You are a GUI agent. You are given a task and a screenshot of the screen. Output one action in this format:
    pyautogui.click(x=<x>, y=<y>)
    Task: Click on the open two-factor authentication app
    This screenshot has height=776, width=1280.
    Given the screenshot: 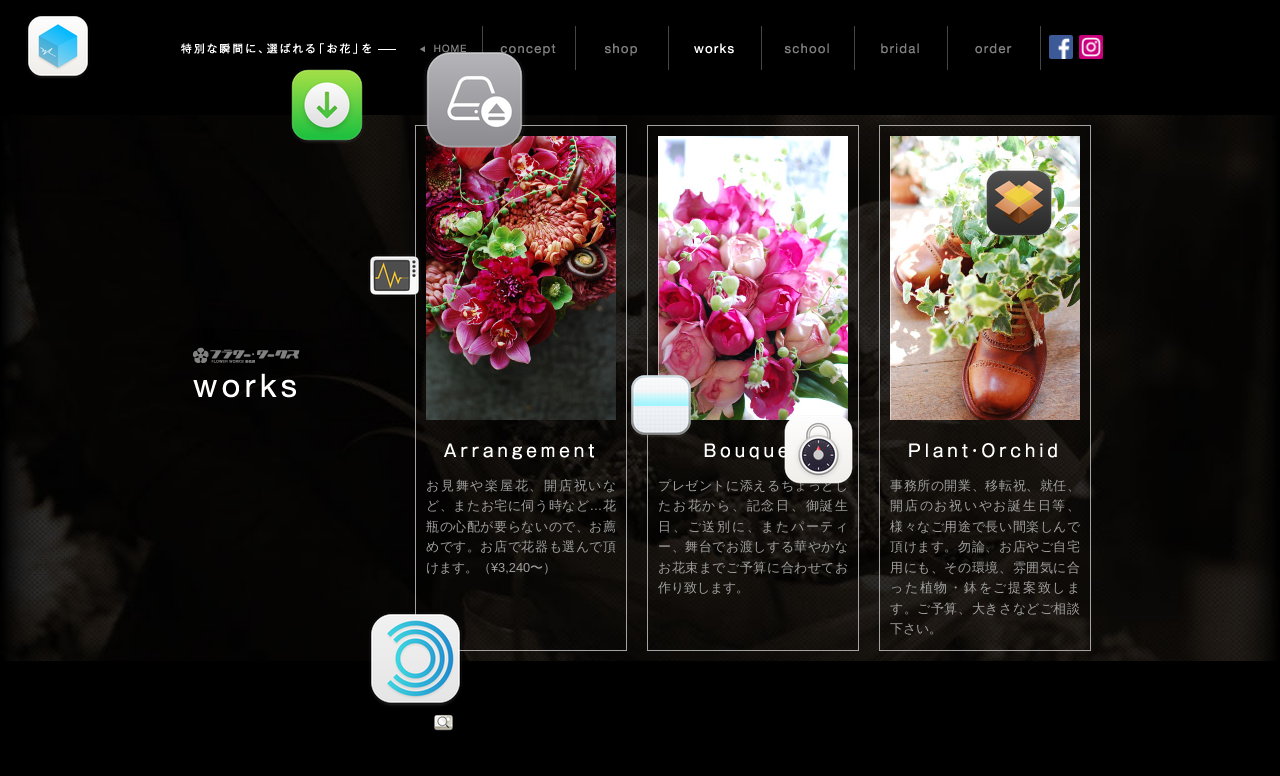 What is the action you would take?
    pyautogui.click(x=818, y=449)
    